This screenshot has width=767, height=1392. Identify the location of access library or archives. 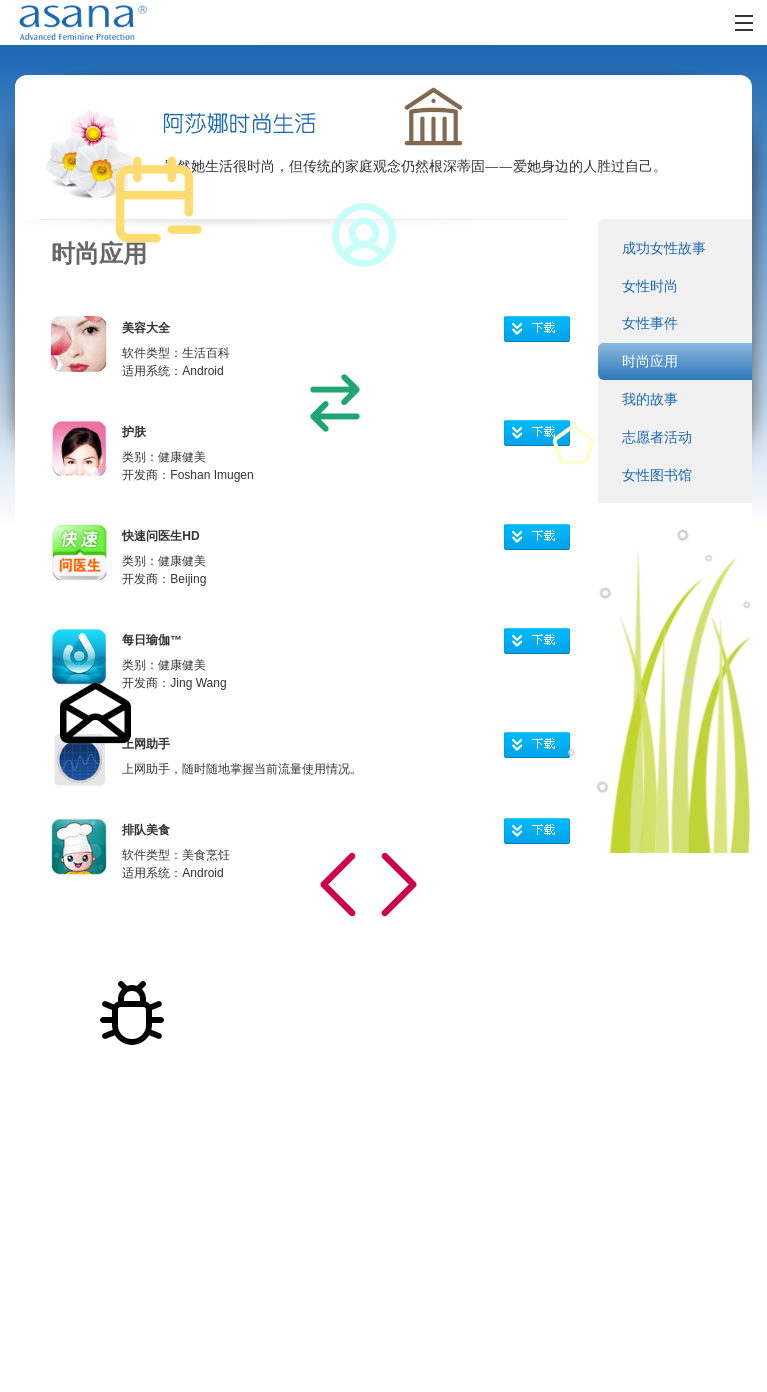
(433, 116).